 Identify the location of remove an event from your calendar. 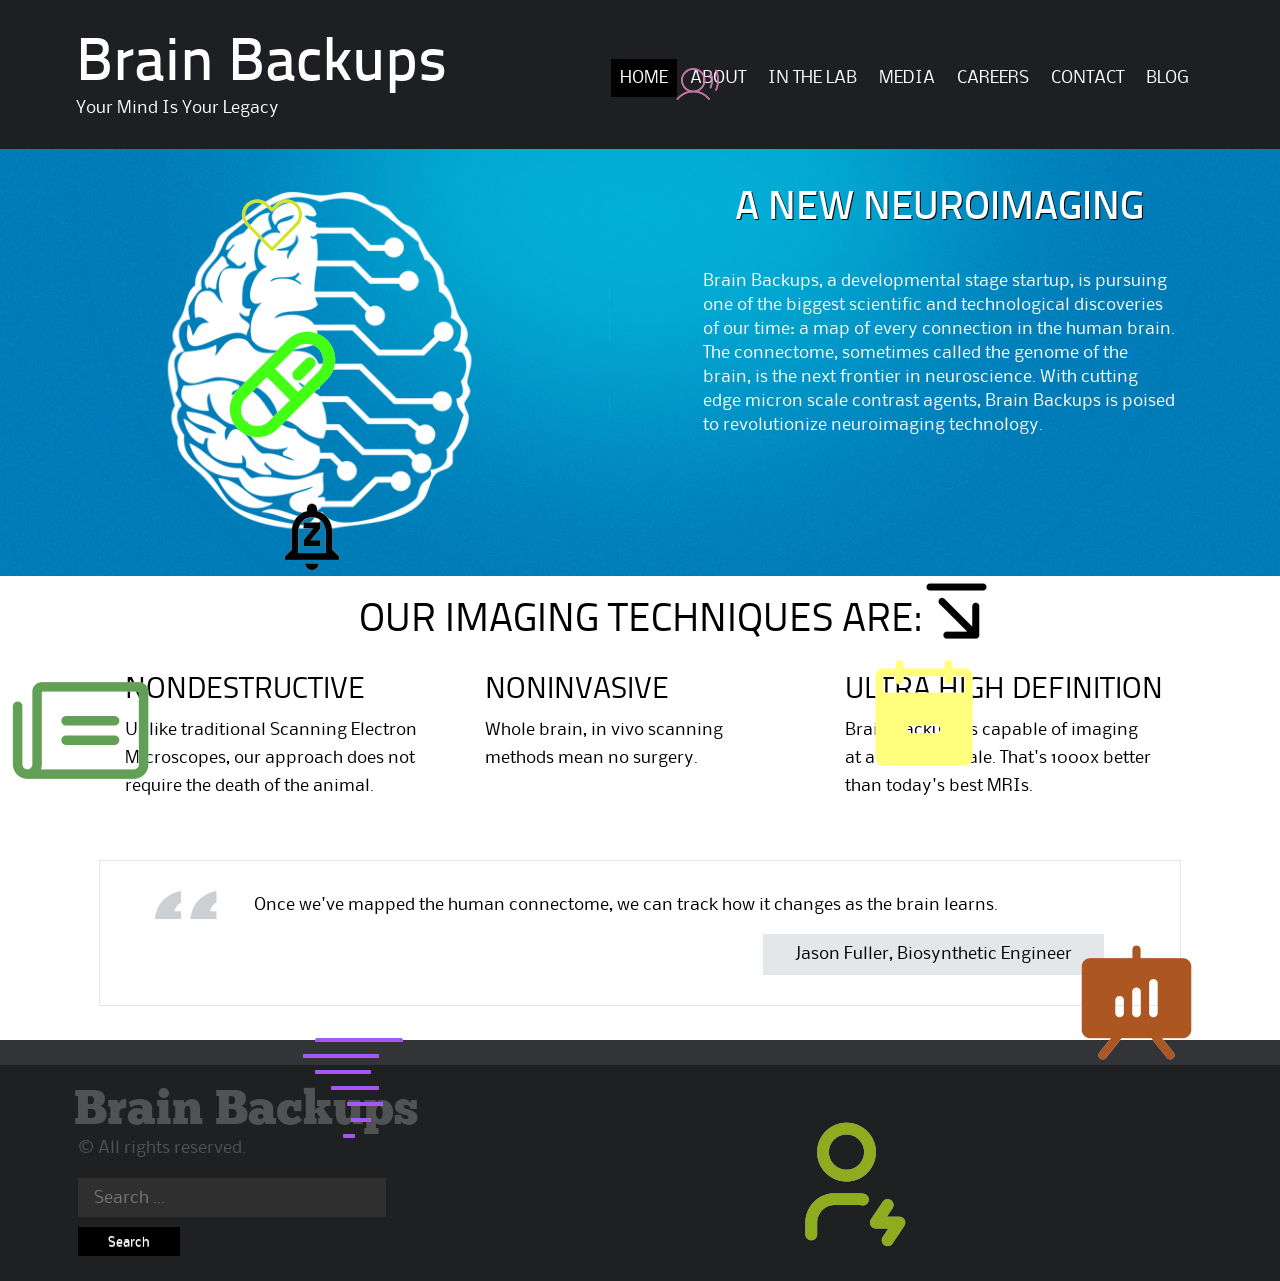
(924, 717).